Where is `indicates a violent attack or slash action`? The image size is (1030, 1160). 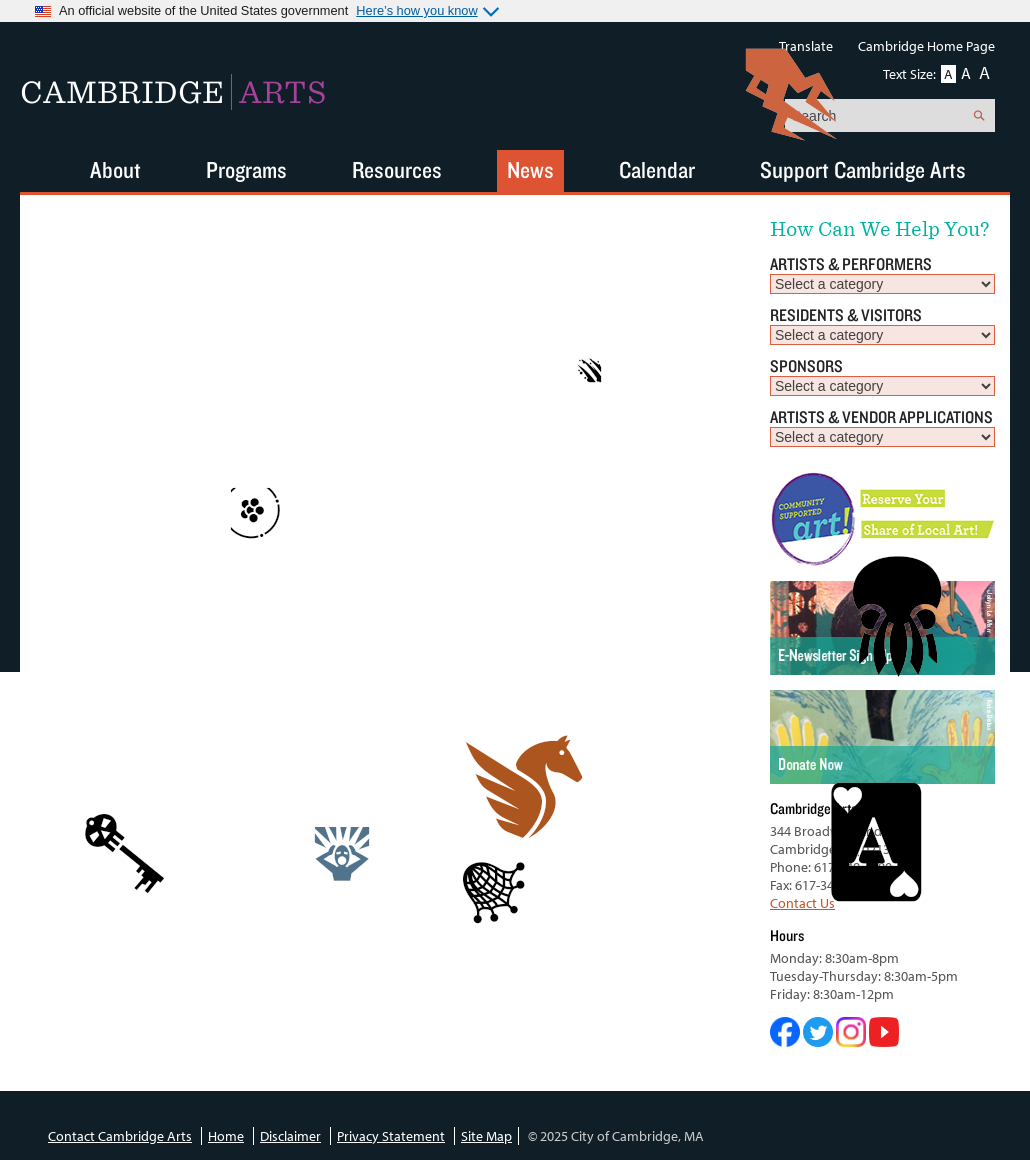
indicates a violent attack or slash action is located at coordinates (589, 370).